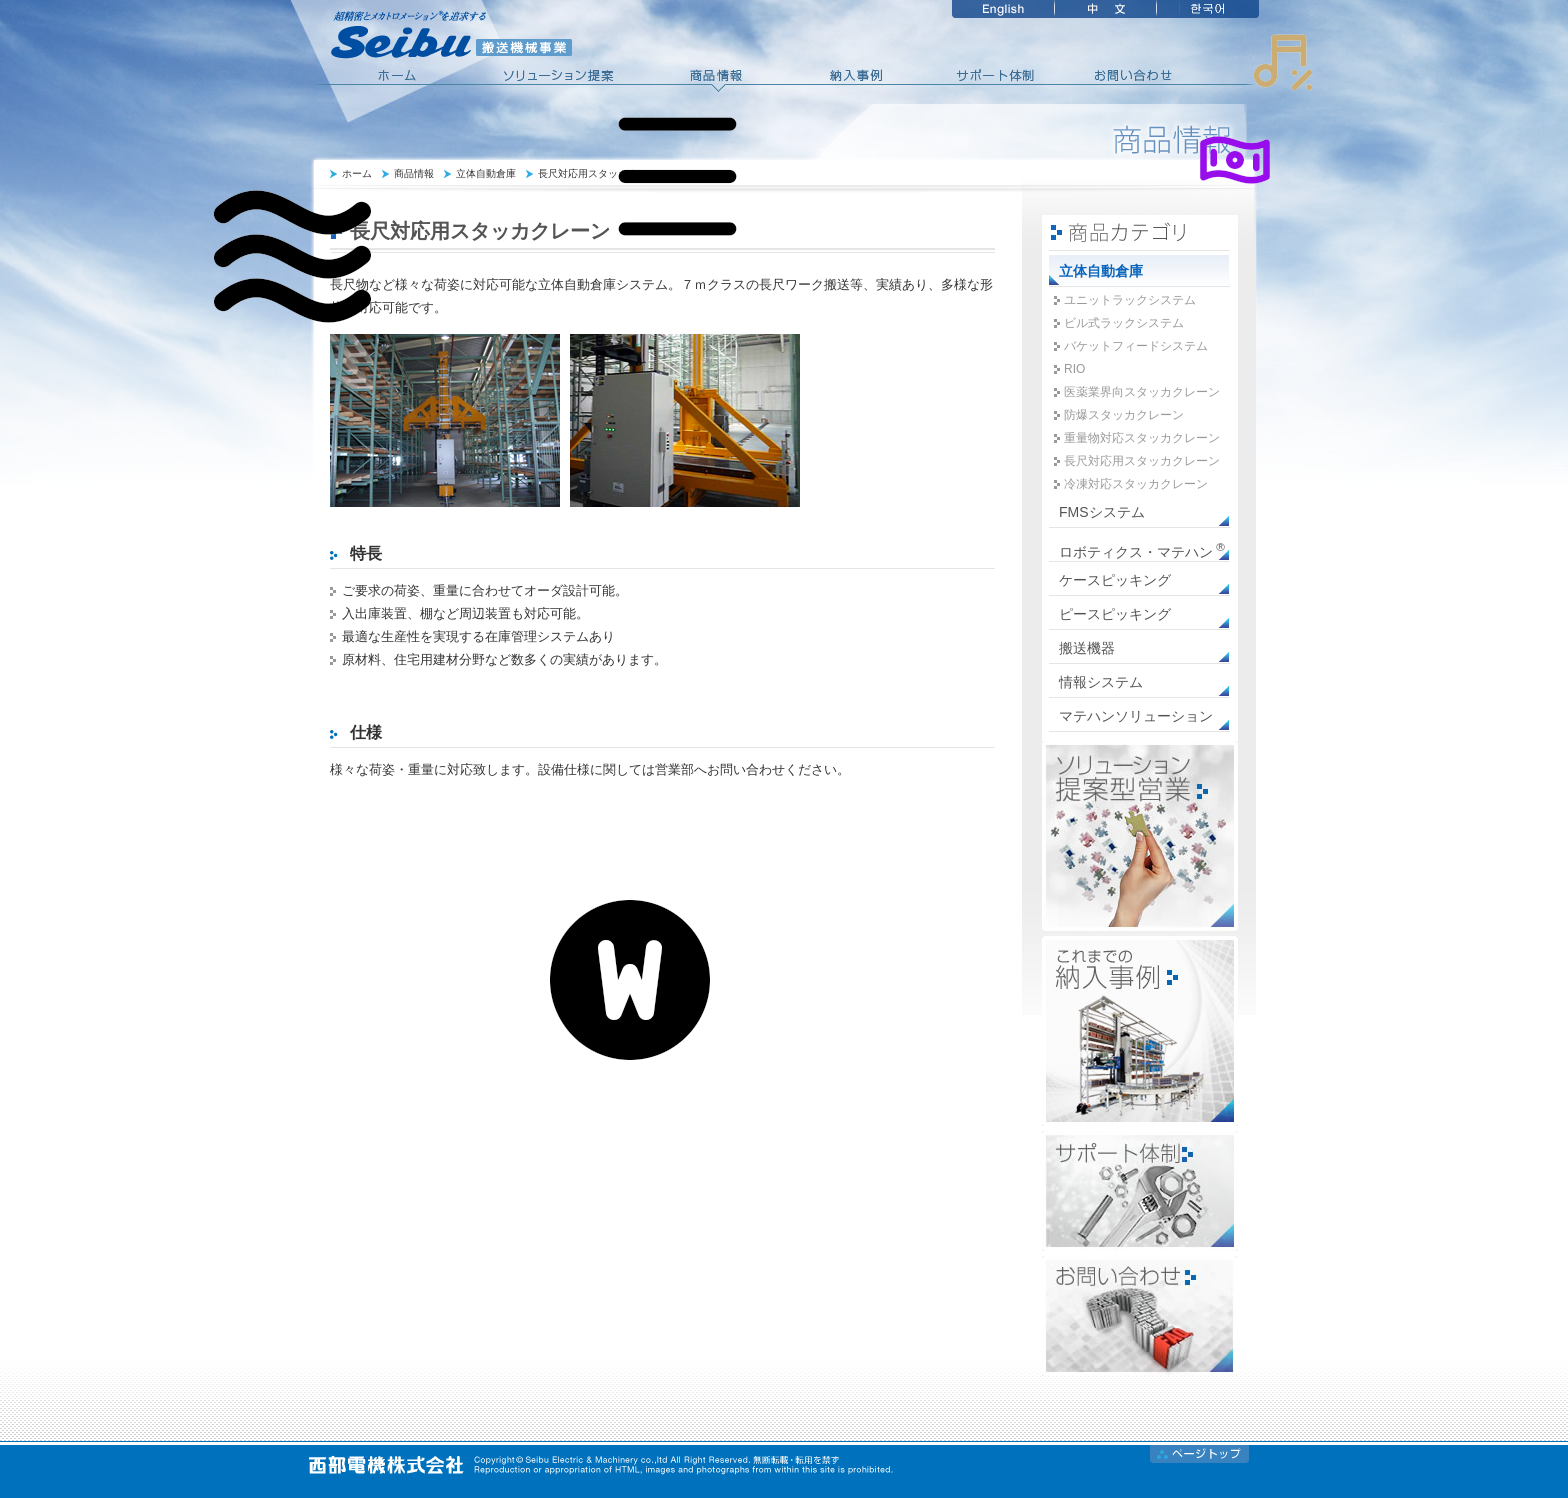 The image size is (1568, 1498). What do you see at coordinates (292, 256) in the screenshot?
I see `indicates water or aquatic features` at bounding box center [292, 256].